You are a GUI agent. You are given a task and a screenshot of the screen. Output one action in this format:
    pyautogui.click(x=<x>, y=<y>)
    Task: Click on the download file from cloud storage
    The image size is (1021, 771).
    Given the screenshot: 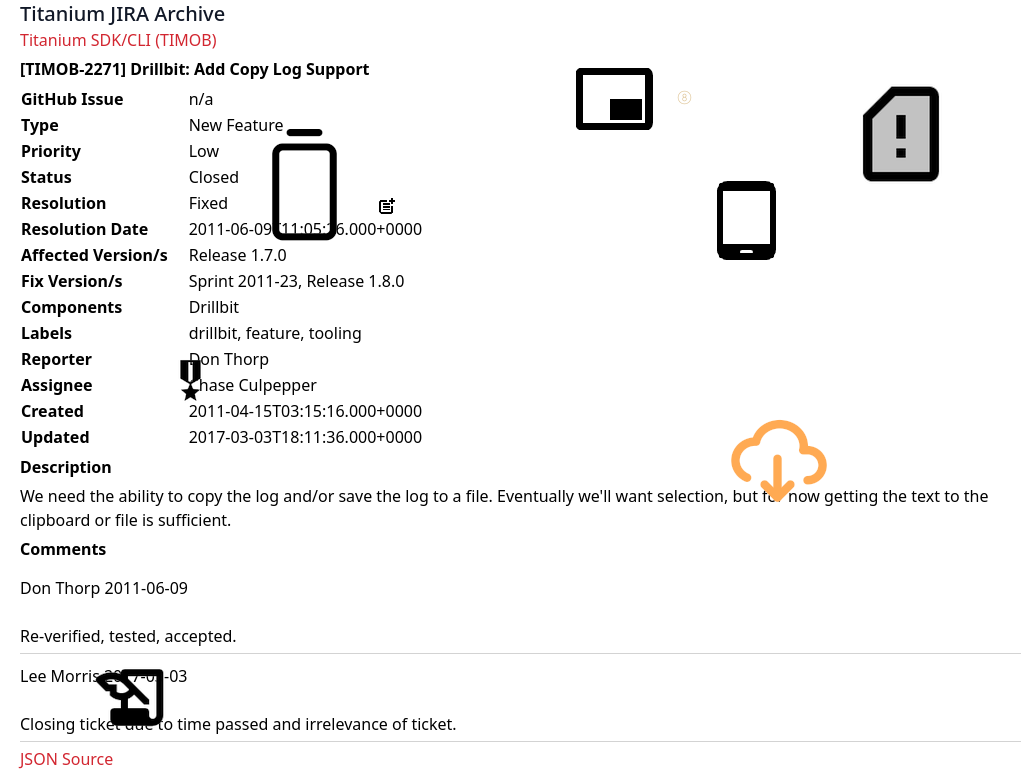 What is the action you would take?
    pyautogui.click(x=777, y=454)
    